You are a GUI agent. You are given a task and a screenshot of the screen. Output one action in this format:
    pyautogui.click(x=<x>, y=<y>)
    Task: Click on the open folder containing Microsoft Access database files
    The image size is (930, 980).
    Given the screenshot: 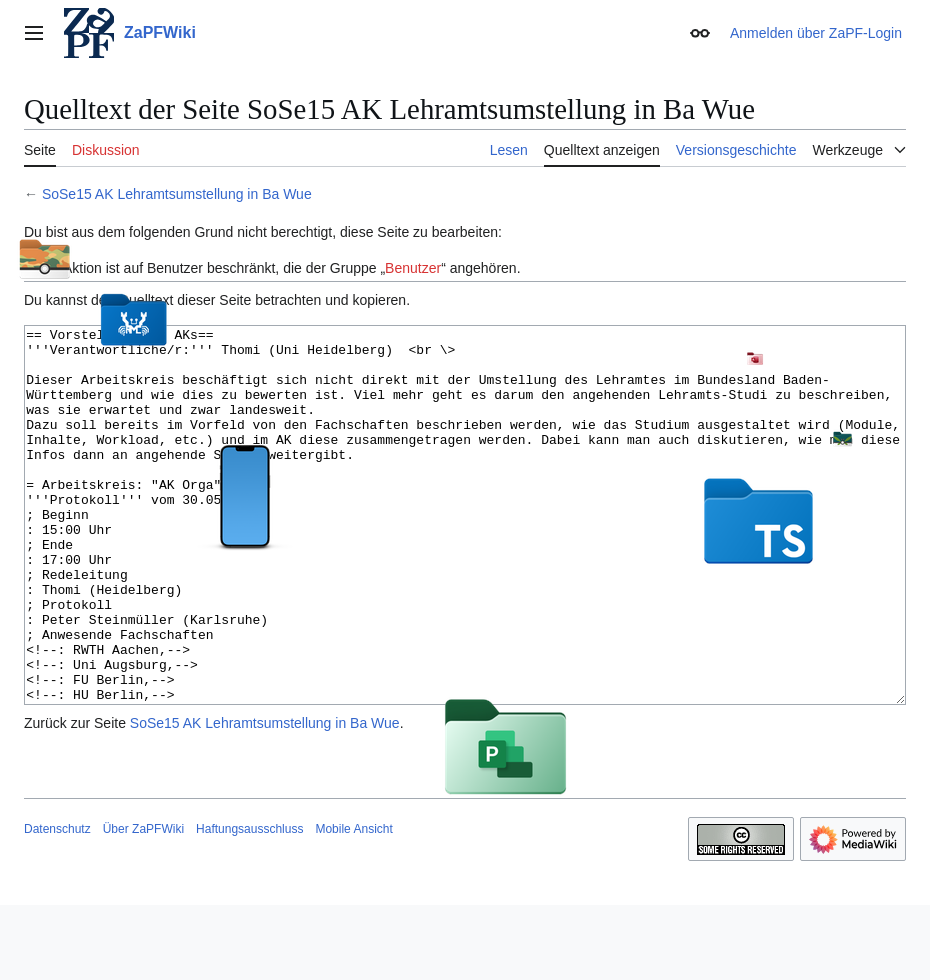 What is the action you would take?
    pyautogui.click(x=755, y=359)
    